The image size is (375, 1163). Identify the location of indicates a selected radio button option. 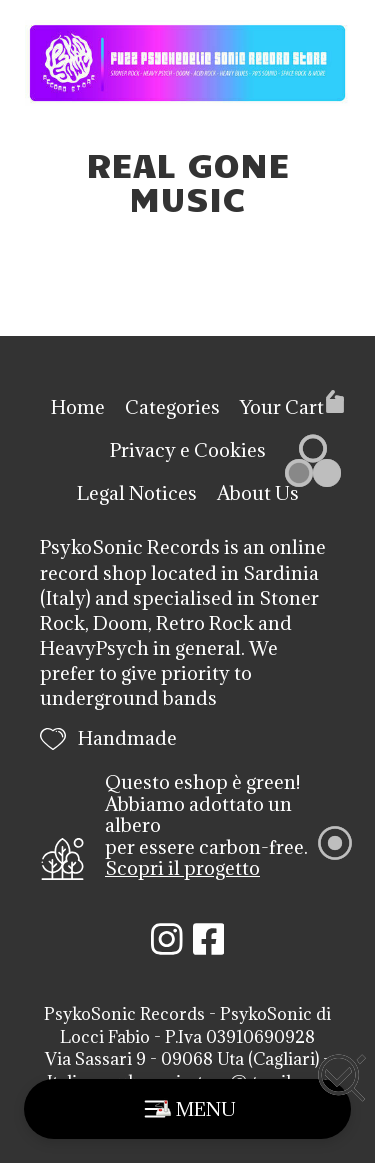
(335, 843).